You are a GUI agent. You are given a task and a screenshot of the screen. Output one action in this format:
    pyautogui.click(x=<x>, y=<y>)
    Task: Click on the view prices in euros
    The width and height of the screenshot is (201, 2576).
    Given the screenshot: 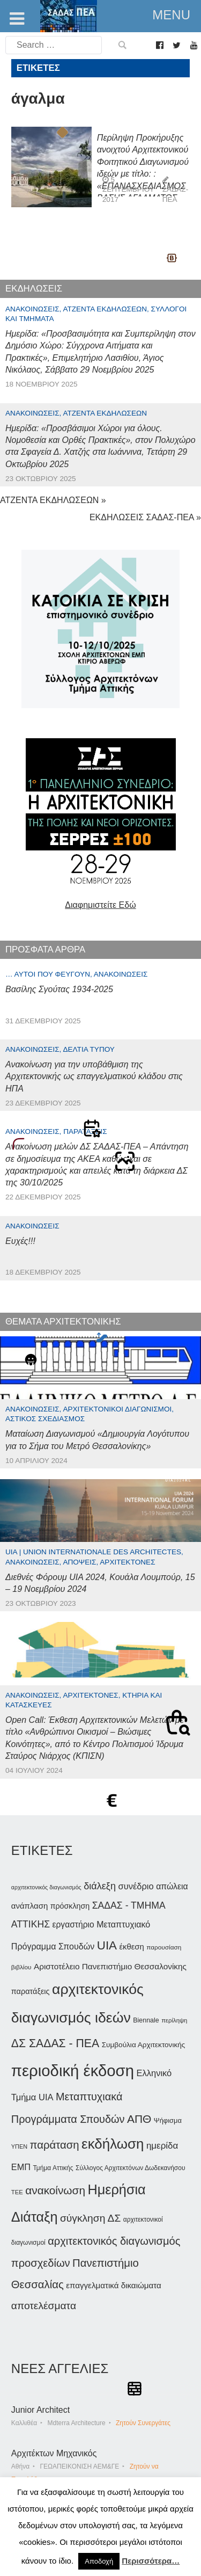 What is the action you would take?
    pyautogui.click(x=111, y=1800)
    